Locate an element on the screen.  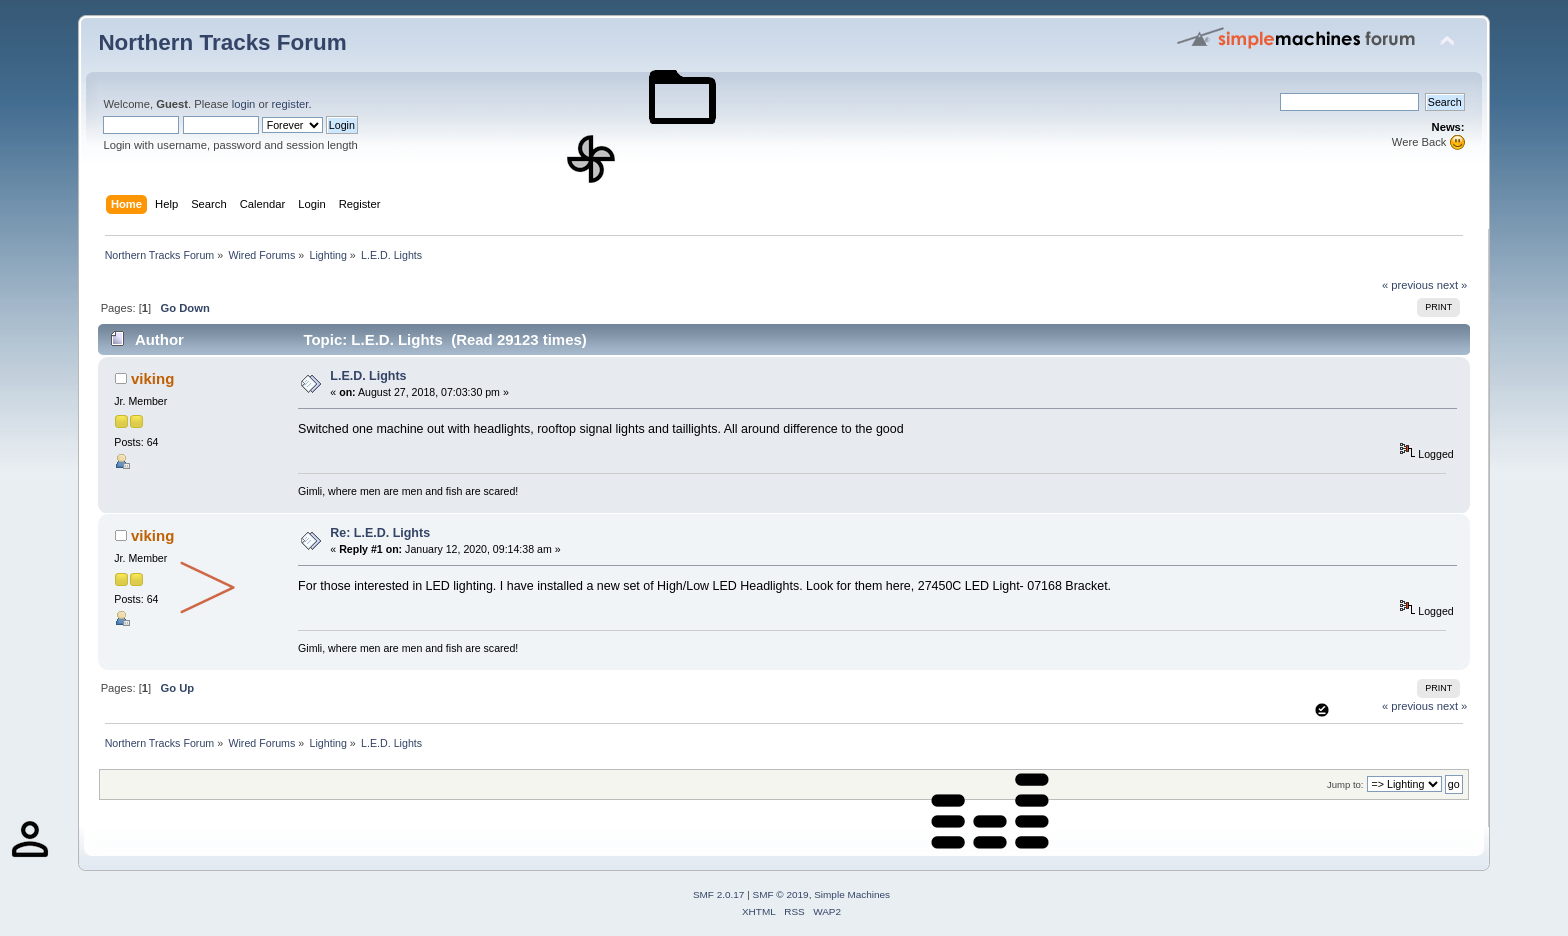
navigate to the next item is located at coordinates (203, 587).